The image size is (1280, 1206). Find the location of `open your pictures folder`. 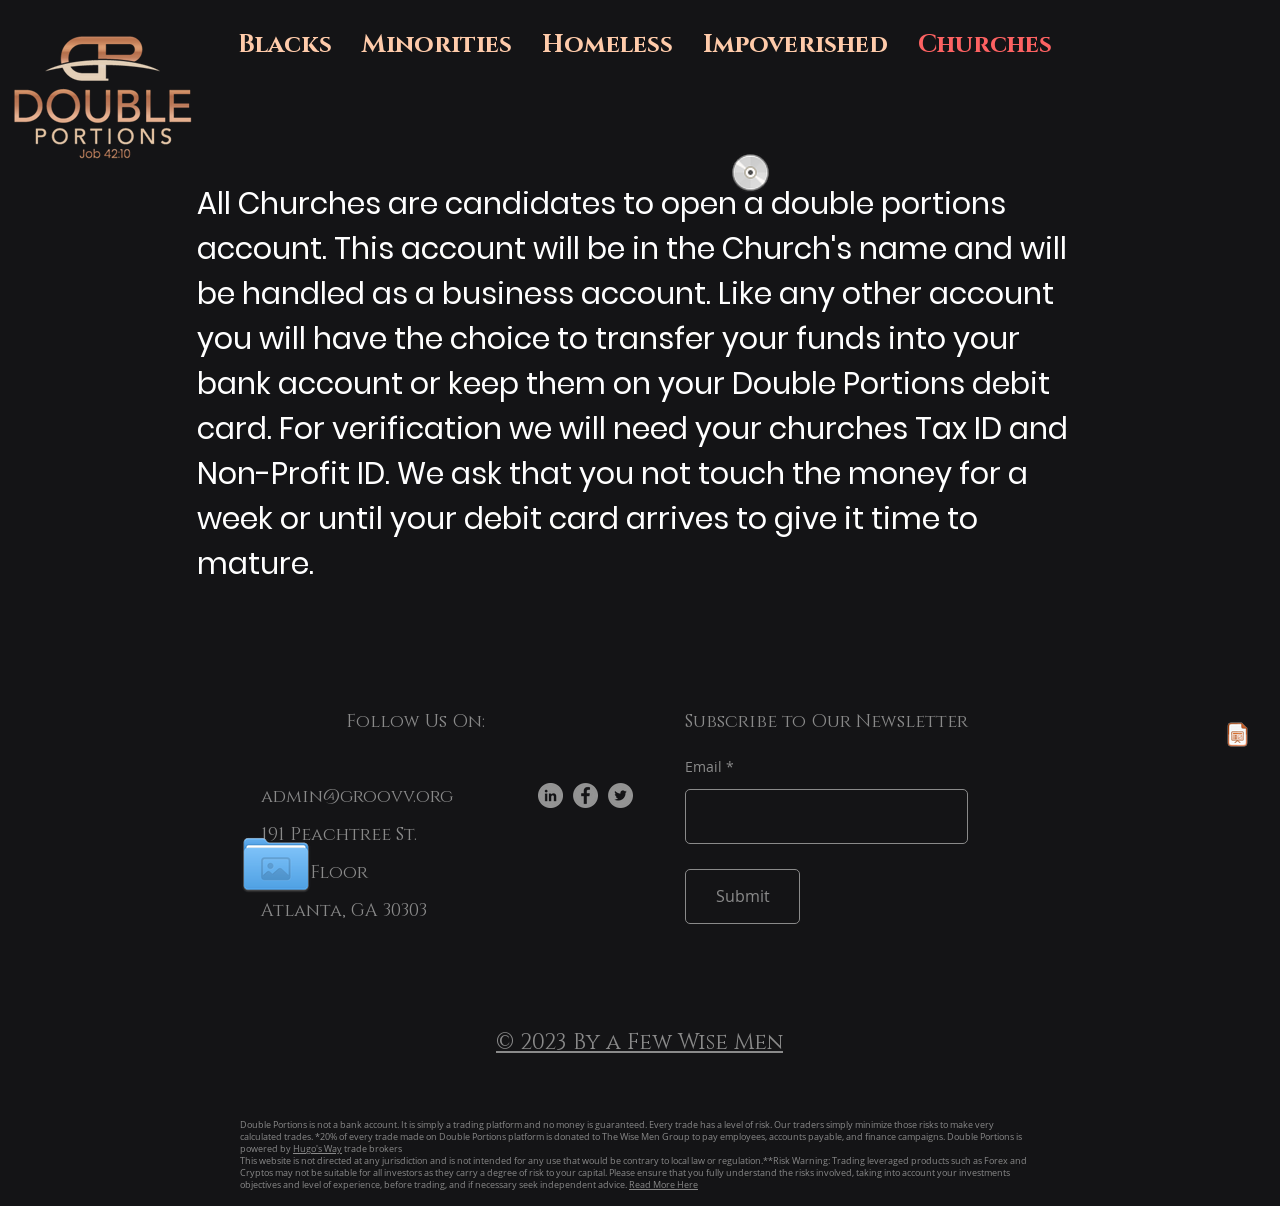

open your pictures folder is located at coordinates (276, 864).